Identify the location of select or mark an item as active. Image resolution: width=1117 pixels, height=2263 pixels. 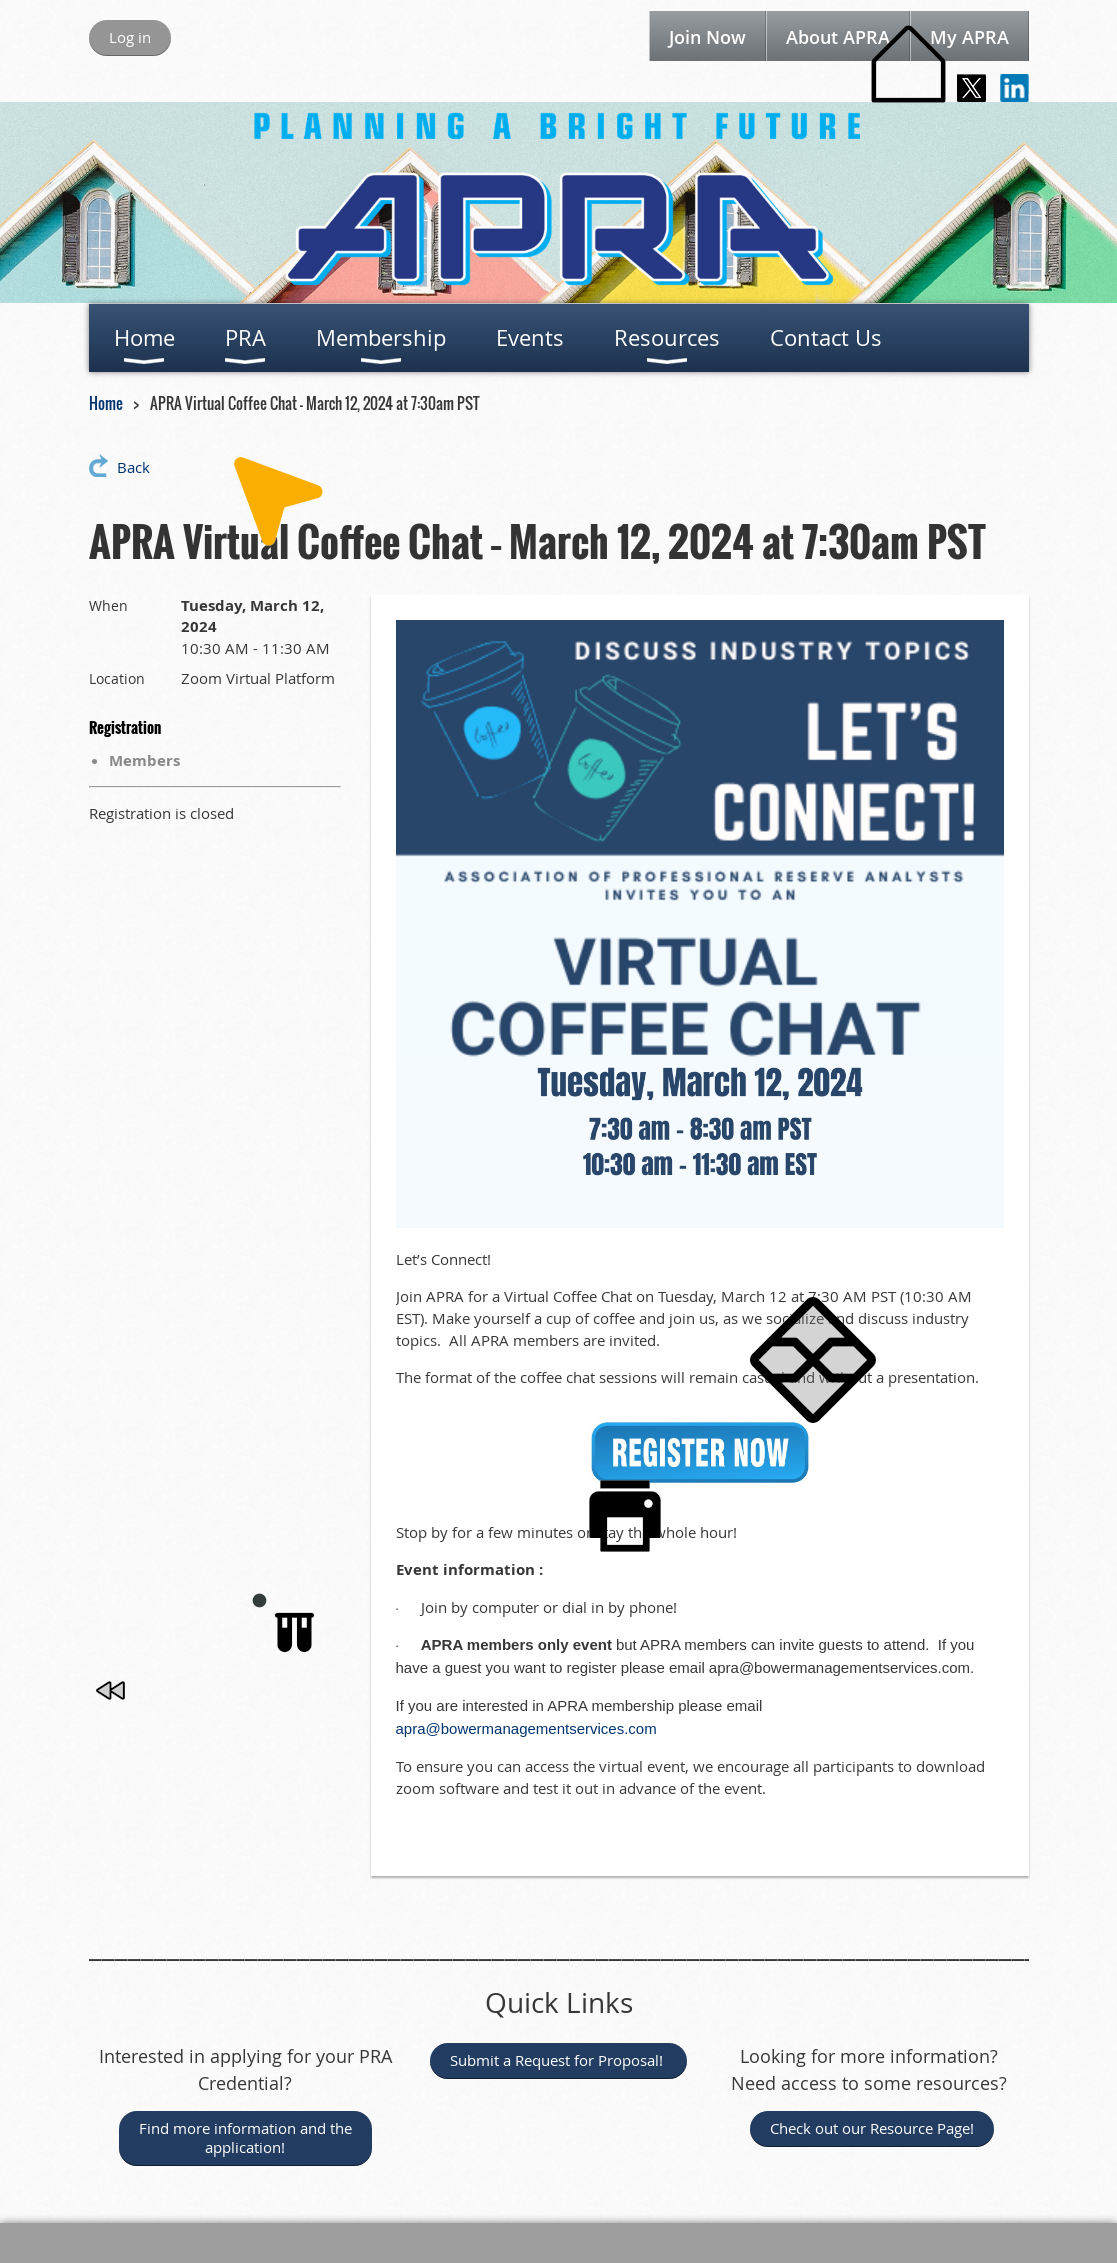
(259, 1600).